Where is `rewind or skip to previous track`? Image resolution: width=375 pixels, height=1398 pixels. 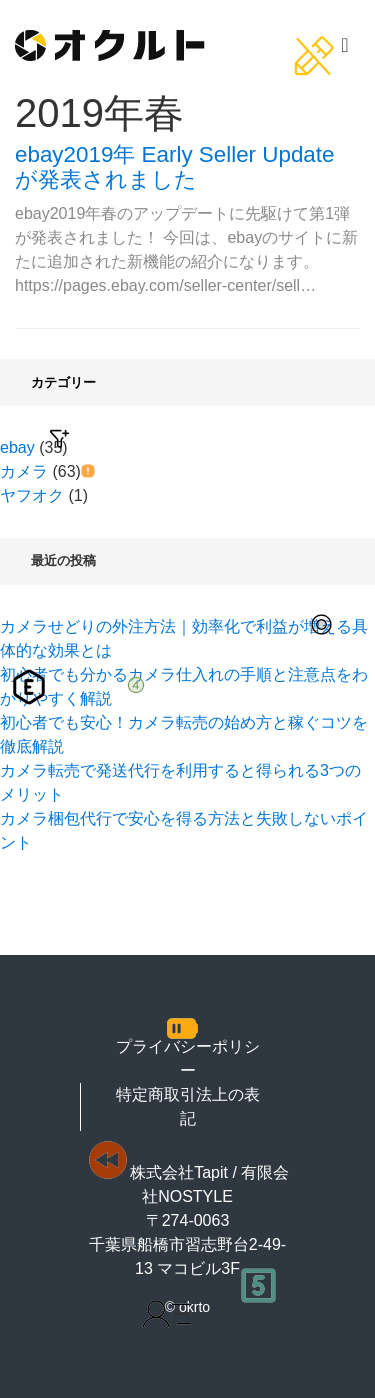 rewind or skip to previous track is located at coordinates (108, 1160).